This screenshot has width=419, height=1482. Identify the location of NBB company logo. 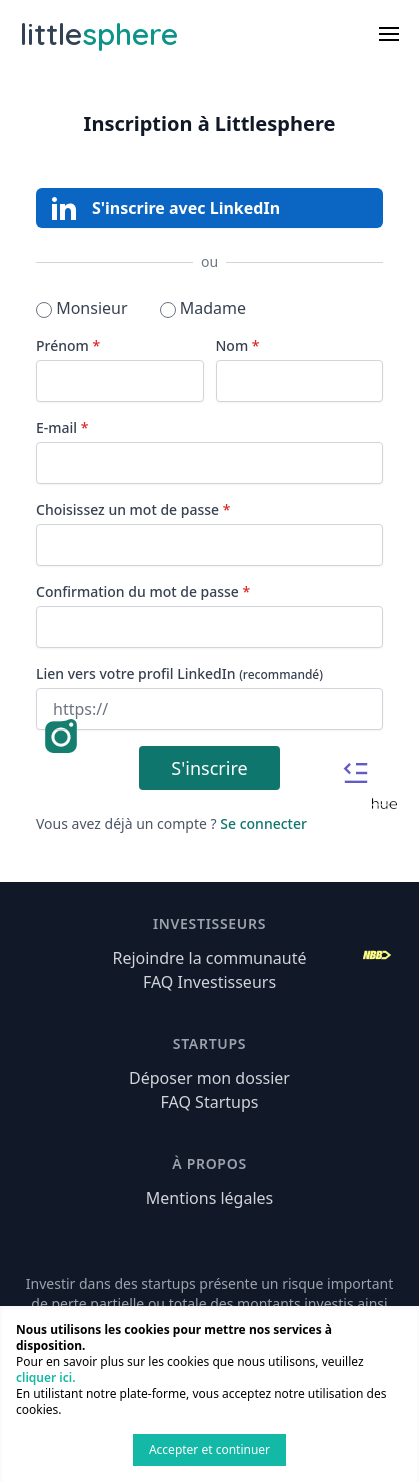
(377, 955).